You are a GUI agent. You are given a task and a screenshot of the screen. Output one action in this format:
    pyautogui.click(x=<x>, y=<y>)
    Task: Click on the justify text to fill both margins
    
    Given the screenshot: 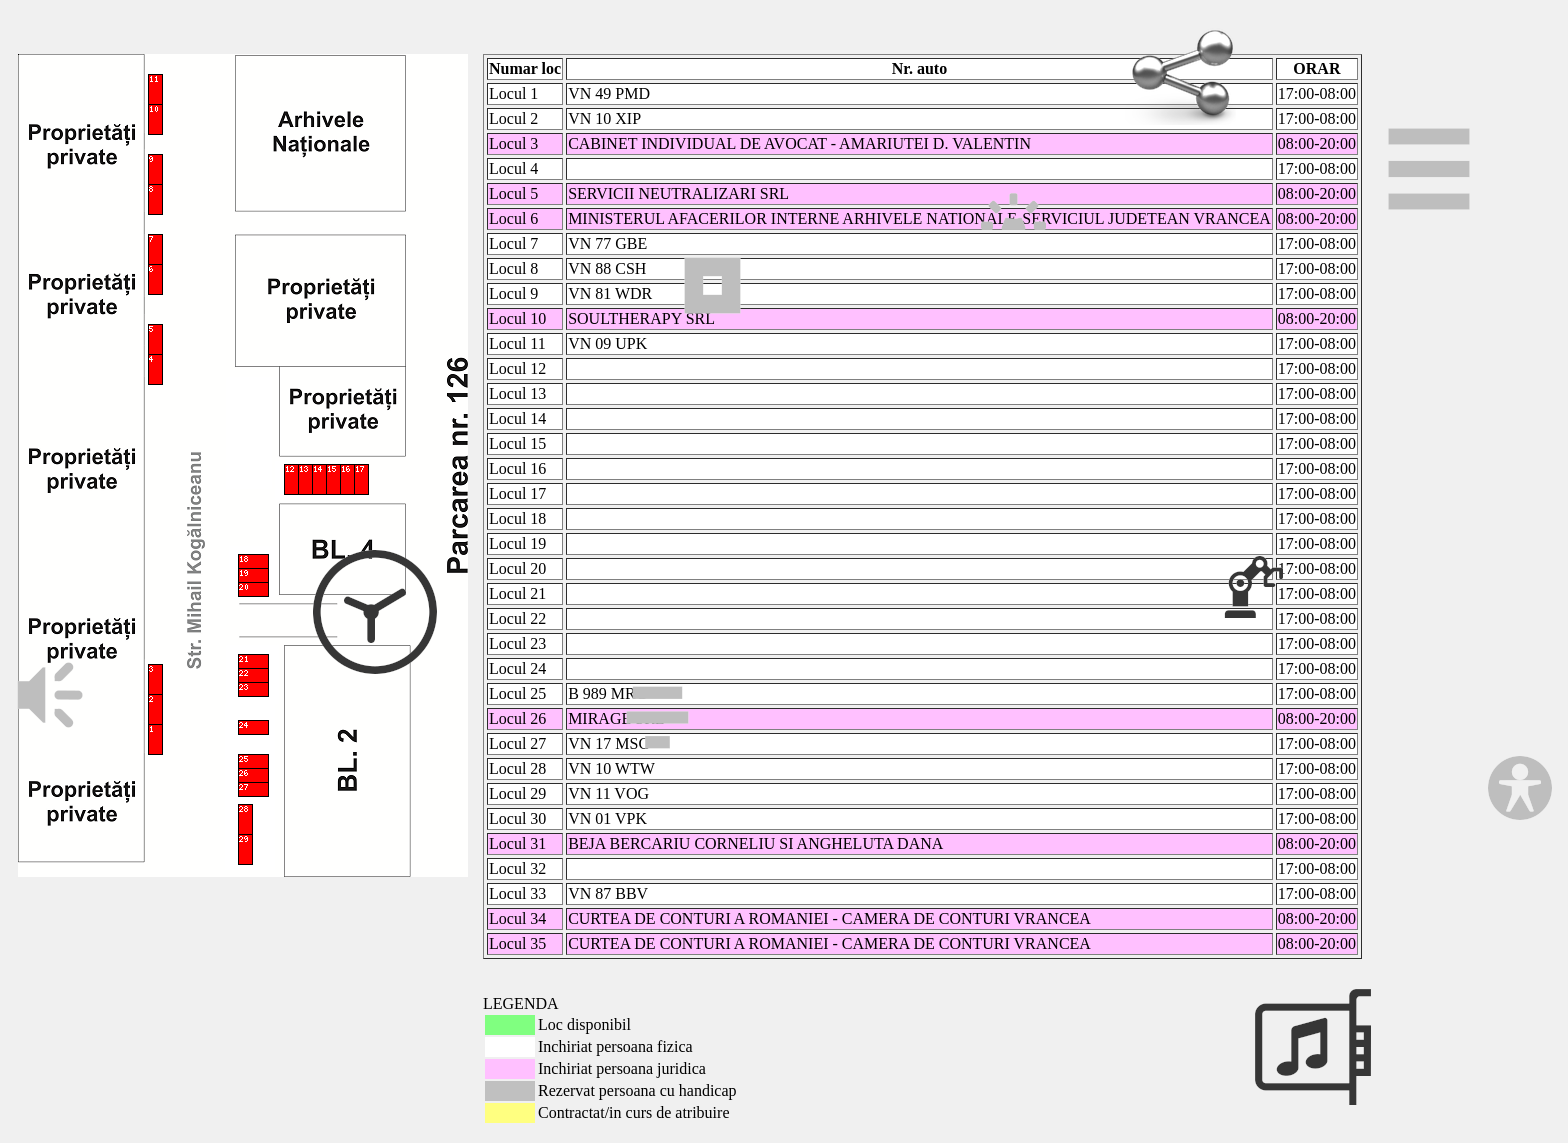 What is the action you would take?
    pyautogui.click(x=1429, y=169)
    